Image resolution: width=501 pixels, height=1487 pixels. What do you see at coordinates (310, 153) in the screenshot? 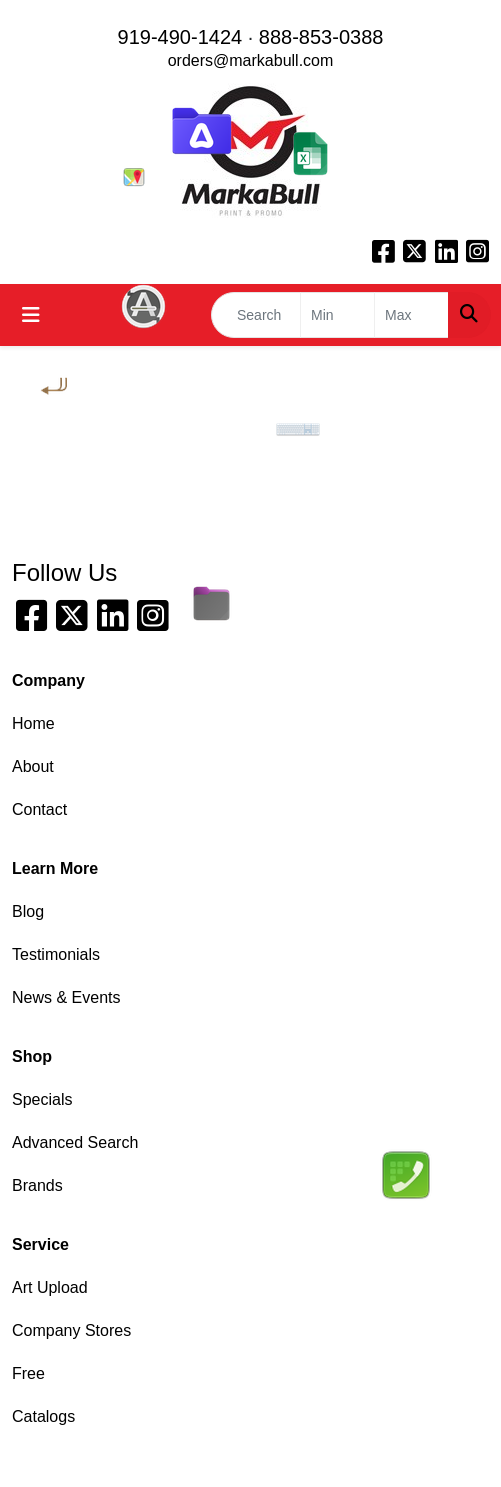
I see `open microsoft excel spreadsheet file` at bounding box center [310, 153].